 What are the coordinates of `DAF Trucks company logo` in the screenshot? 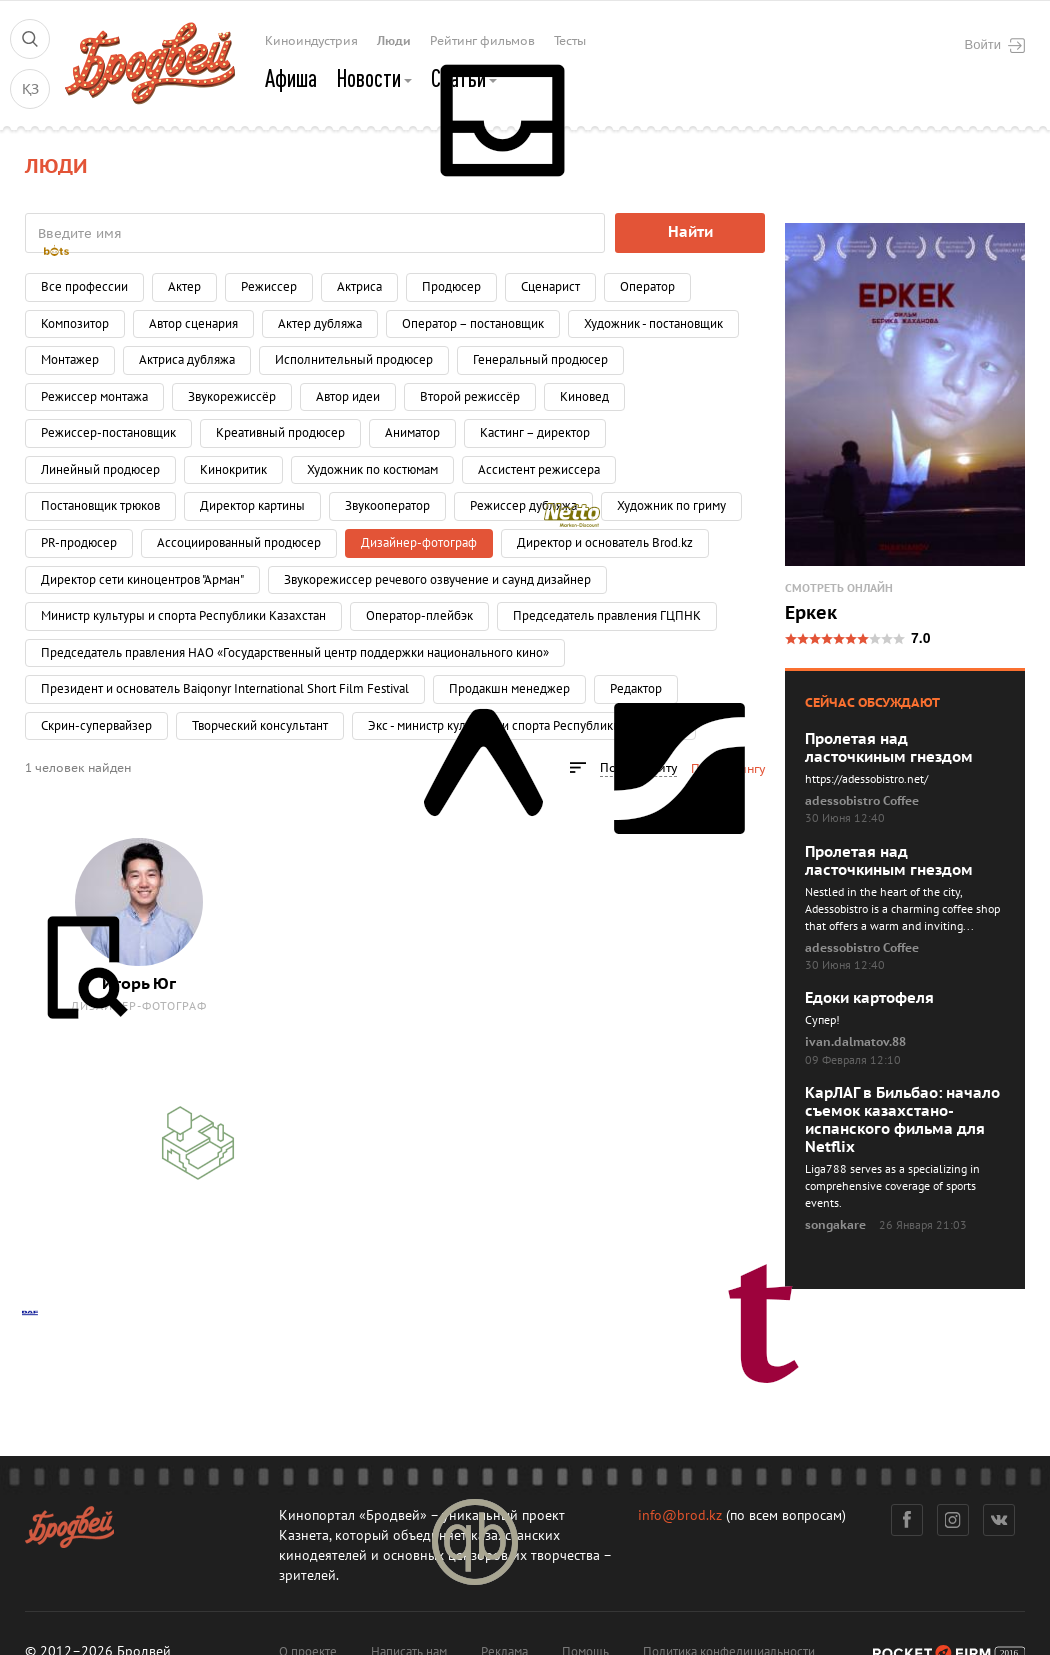 It's located at (30, 1313).